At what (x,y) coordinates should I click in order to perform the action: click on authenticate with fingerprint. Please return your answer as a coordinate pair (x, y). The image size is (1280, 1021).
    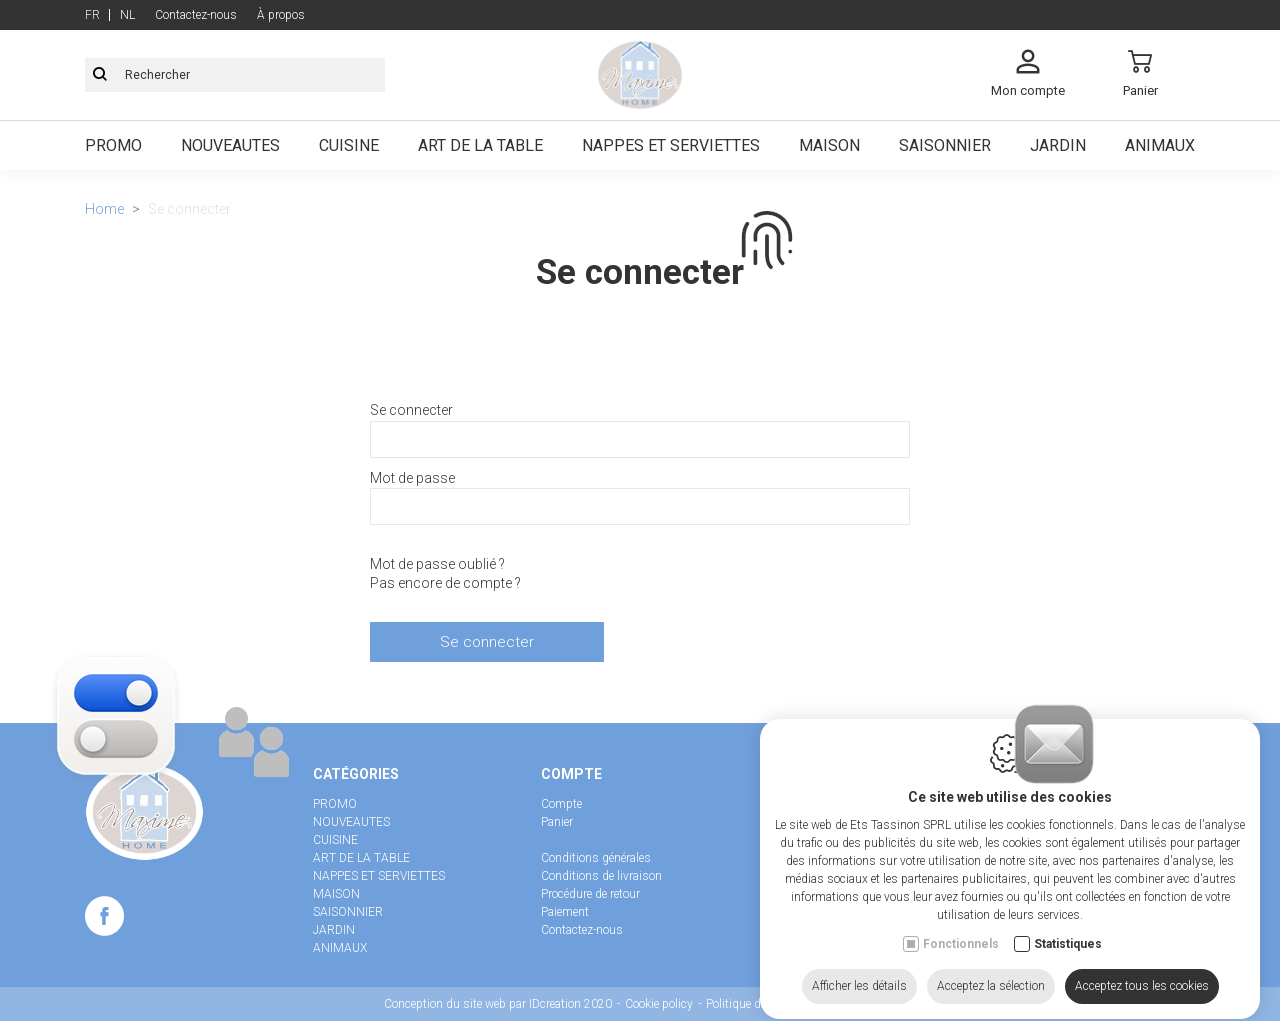
    Looking at the image, I should click on (767, 240).